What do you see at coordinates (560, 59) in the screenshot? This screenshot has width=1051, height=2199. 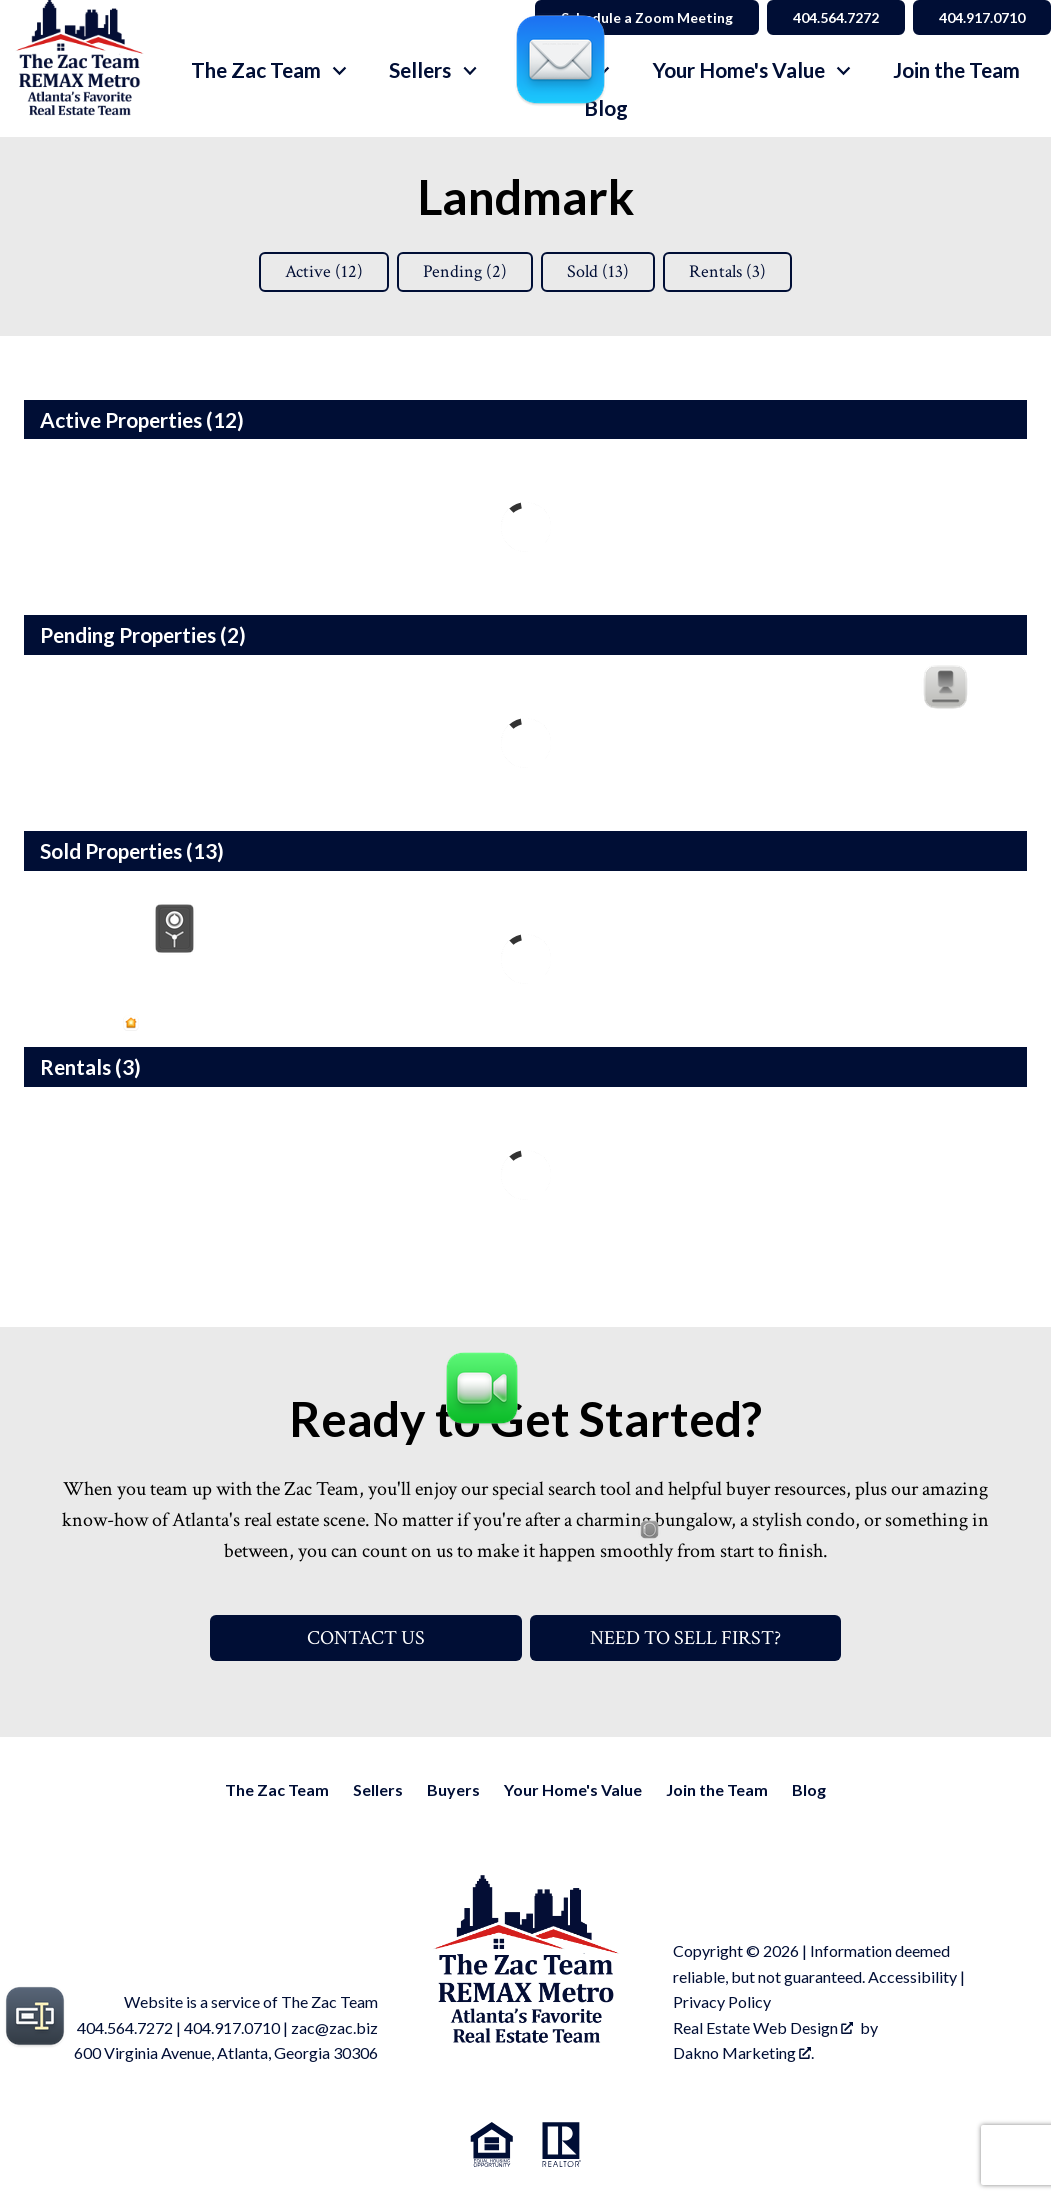 I see `open the Mail app` at bounding box center [560, 59].